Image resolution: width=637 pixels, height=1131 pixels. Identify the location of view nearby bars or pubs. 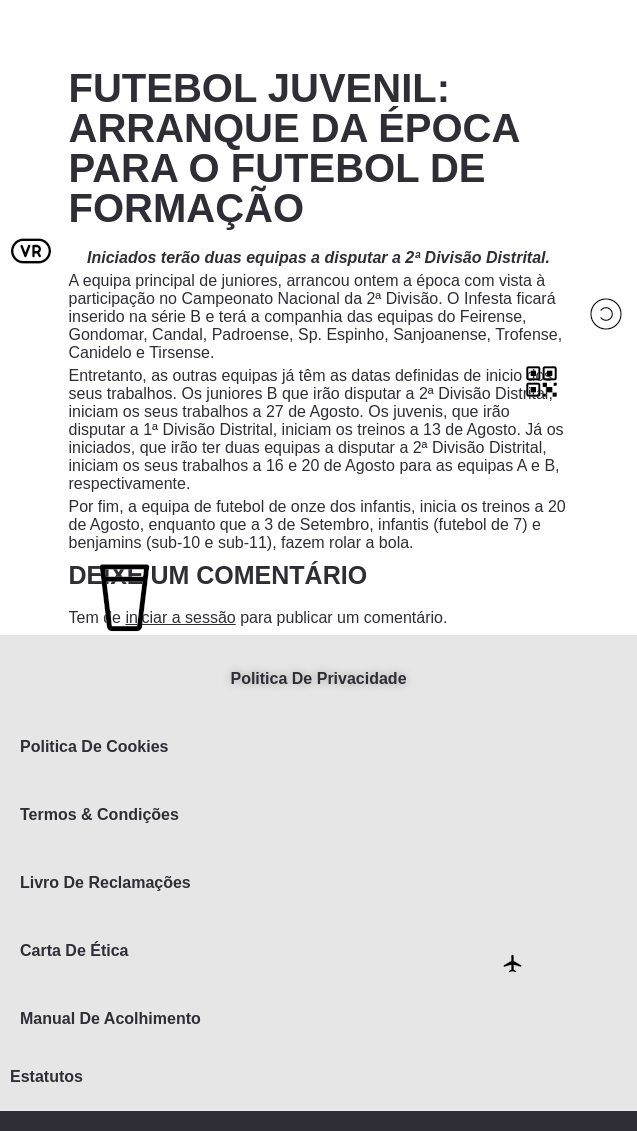
(124, 596).